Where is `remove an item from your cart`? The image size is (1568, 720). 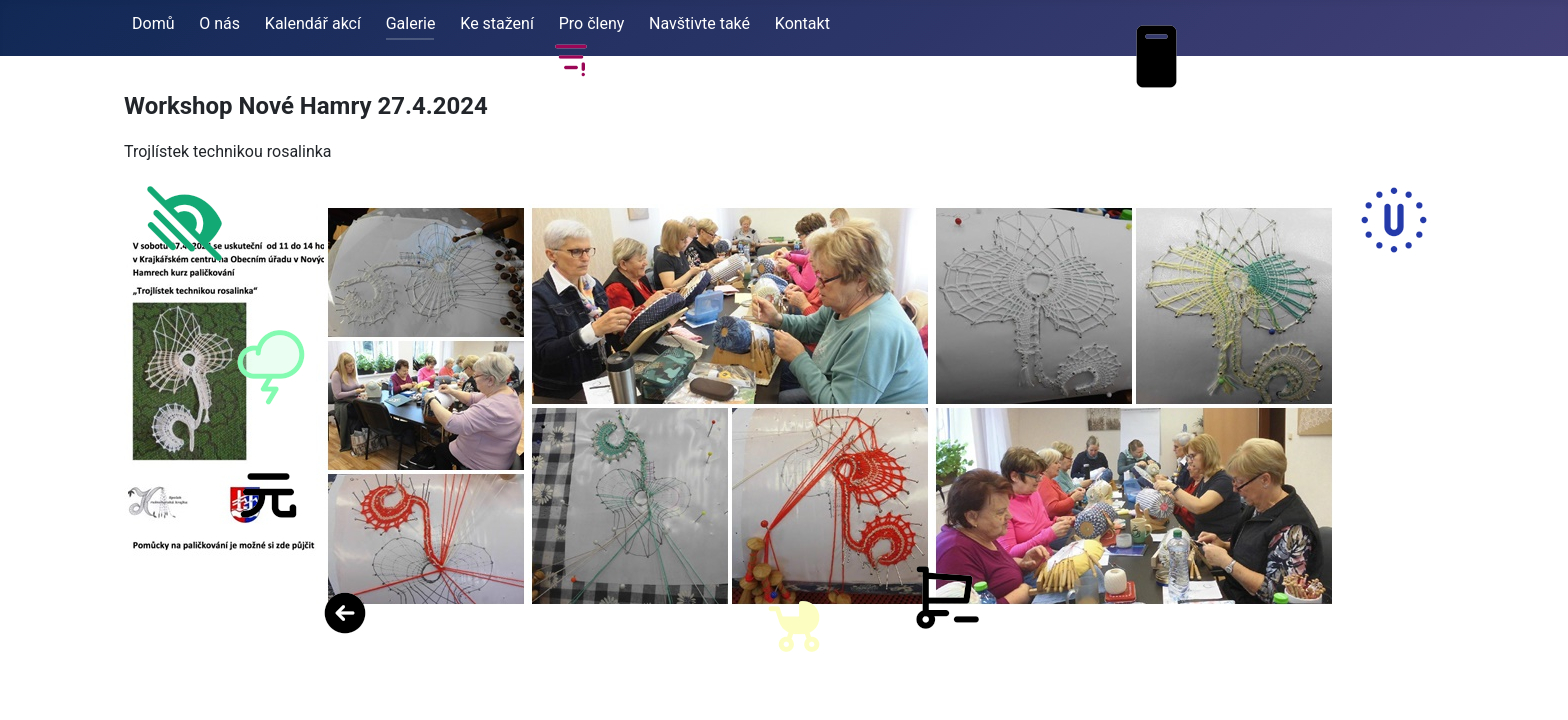
remove an item from your cart is located at coordinates (944, 597).